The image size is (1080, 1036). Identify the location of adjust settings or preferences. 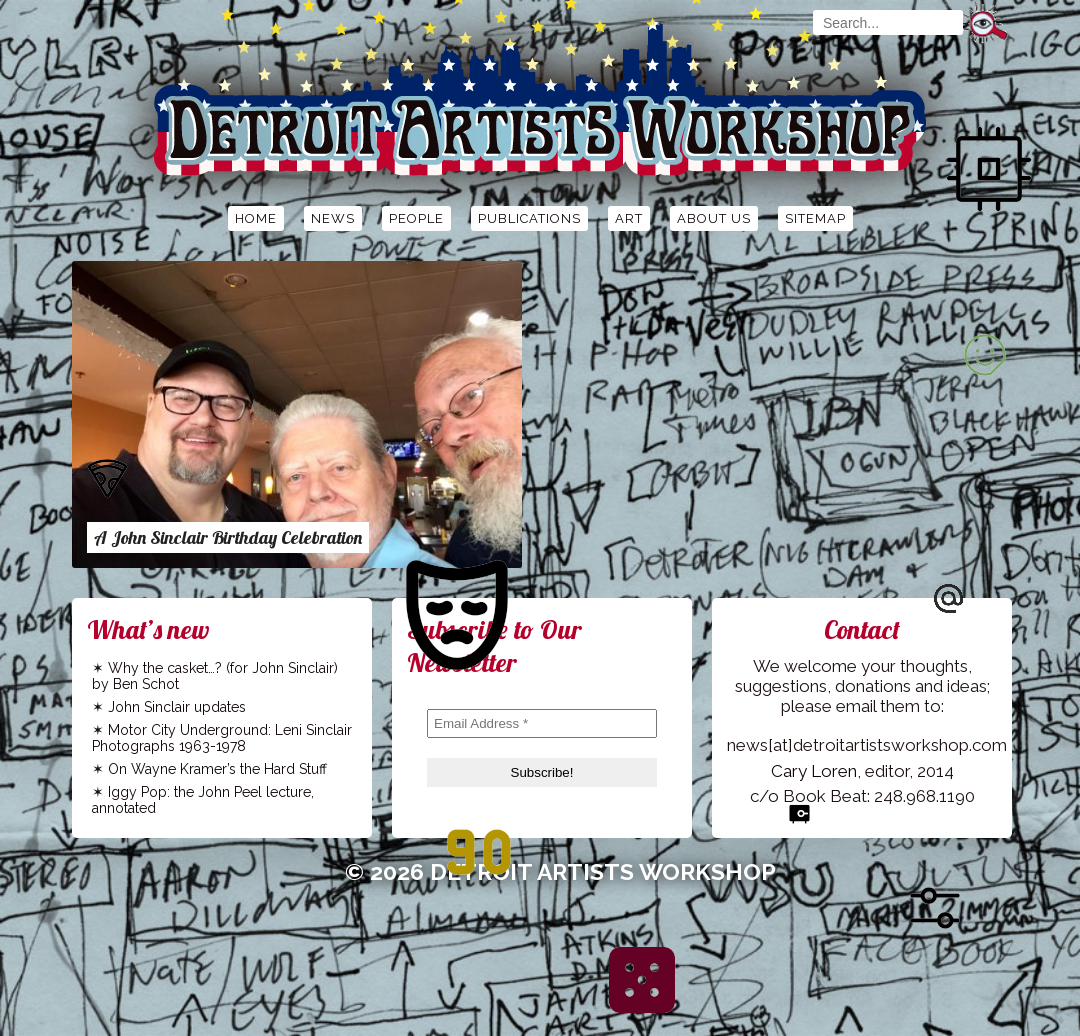
(935, 908).